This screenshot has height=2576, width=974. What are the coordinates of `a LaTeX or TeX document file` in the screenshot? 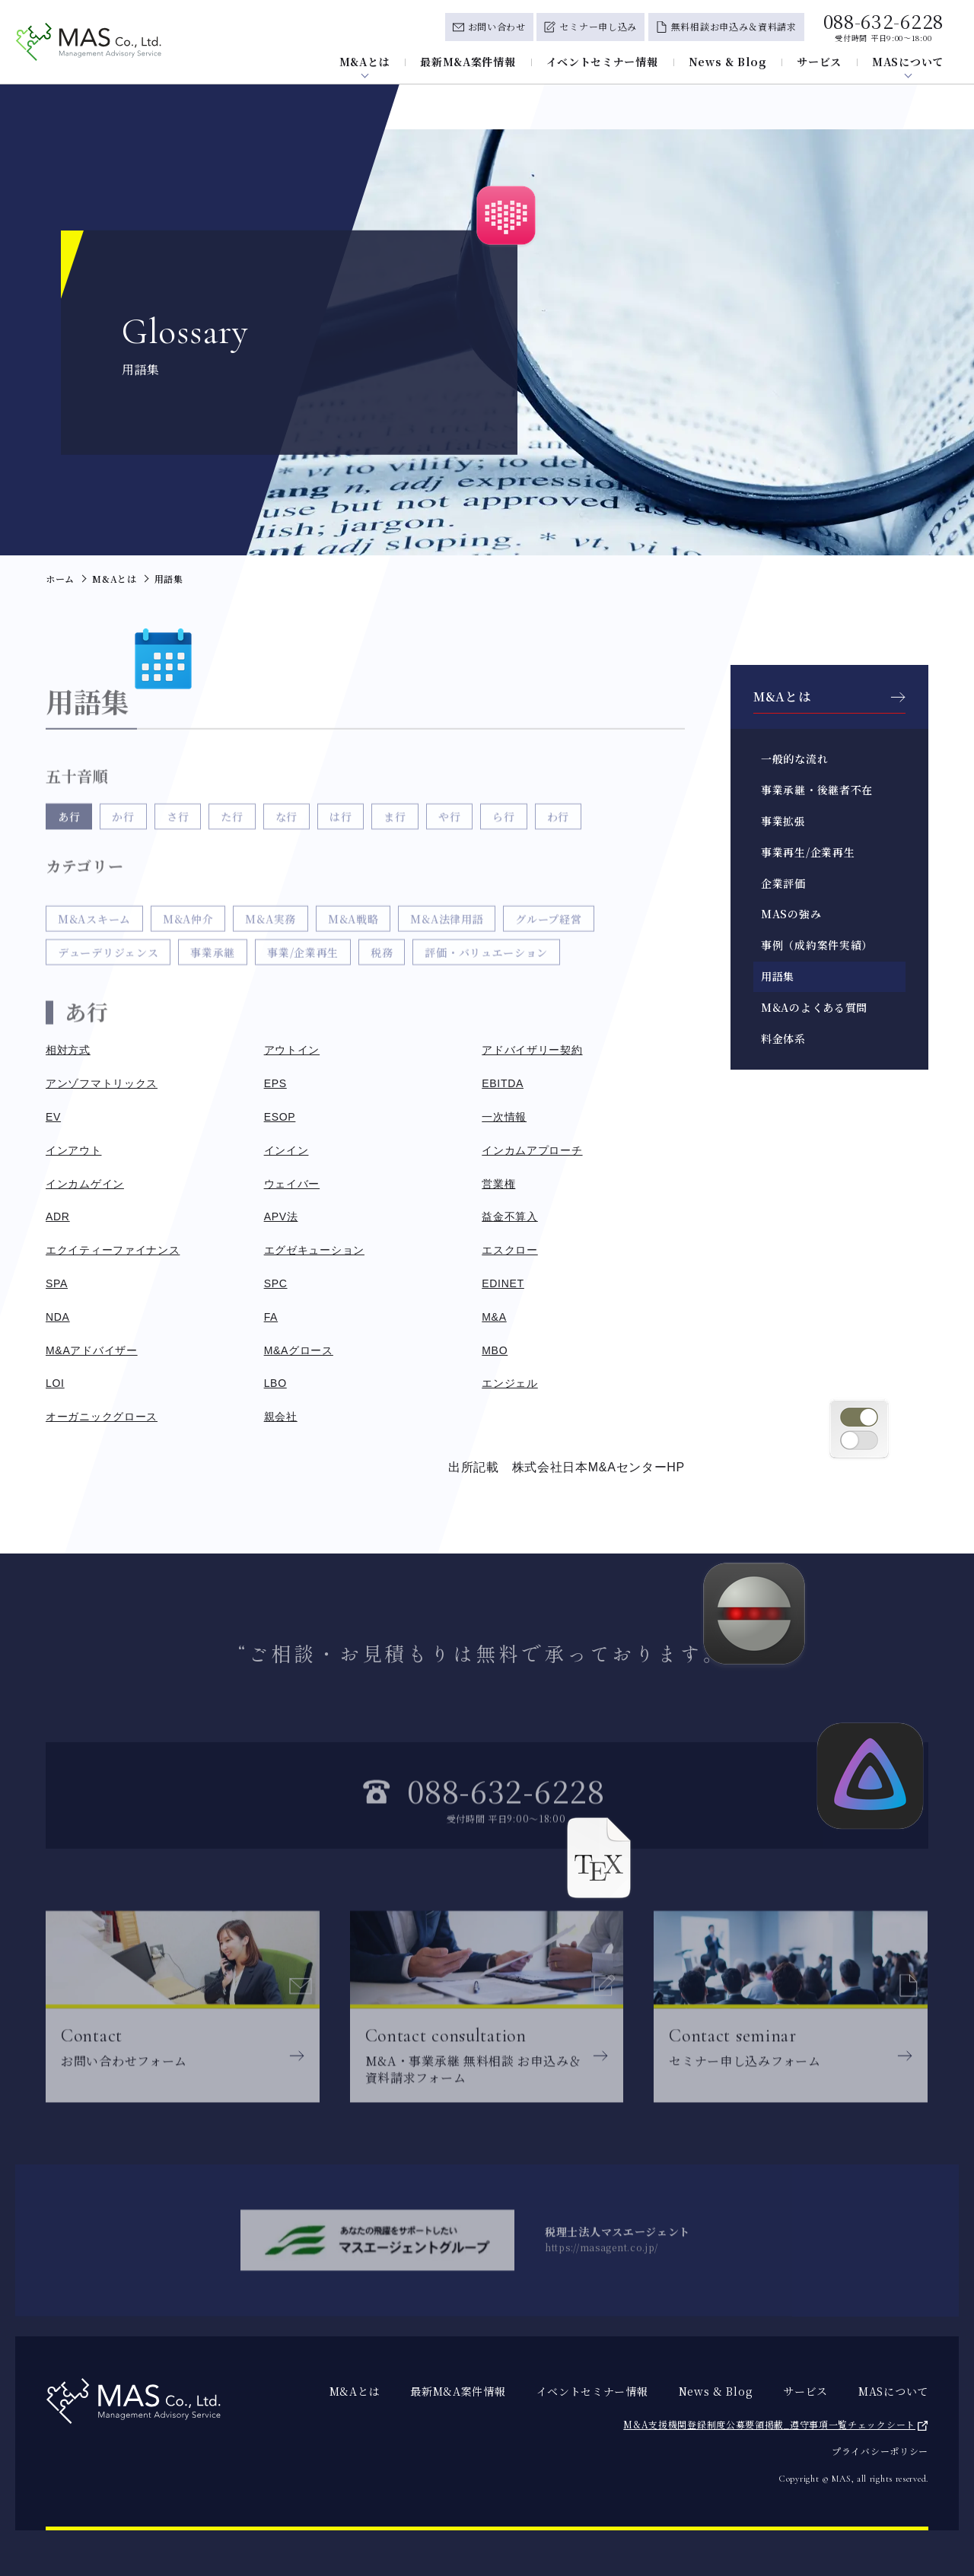 It's located at (599, 1858).